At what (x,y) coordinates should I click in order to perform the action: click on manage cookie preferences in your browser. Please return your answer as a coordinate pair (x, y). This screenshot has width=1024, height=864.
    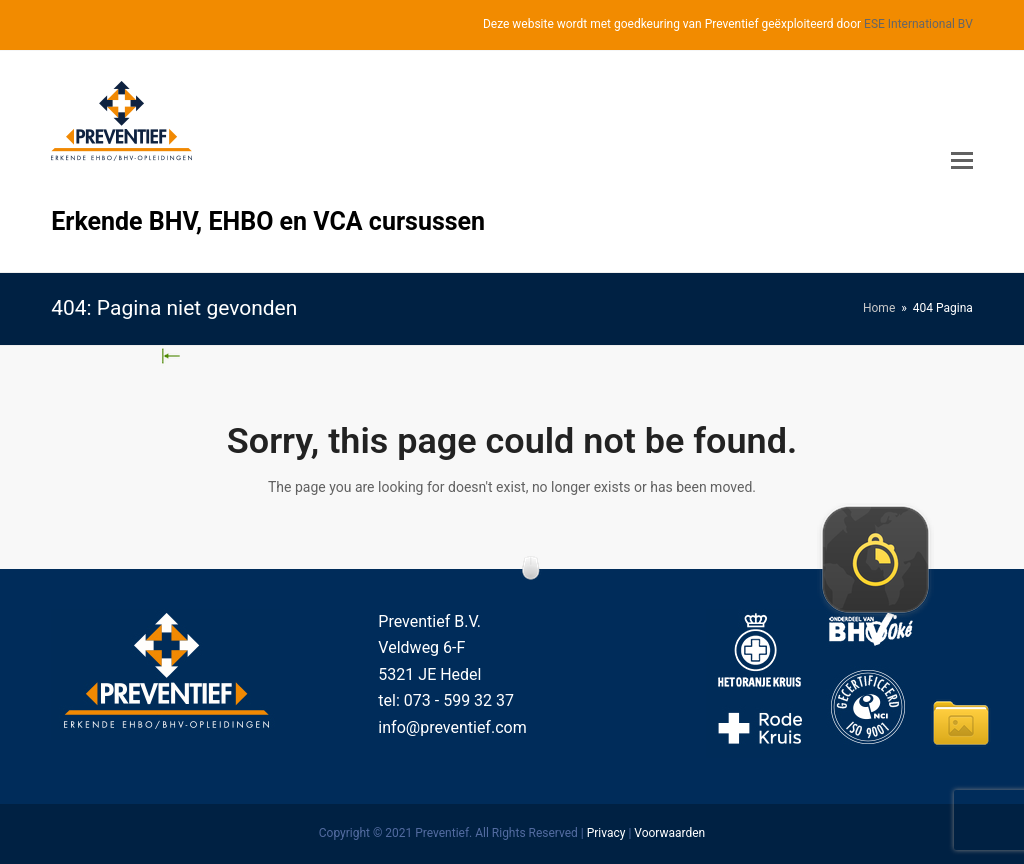
    Looking at the image, I should click on (875, 561).